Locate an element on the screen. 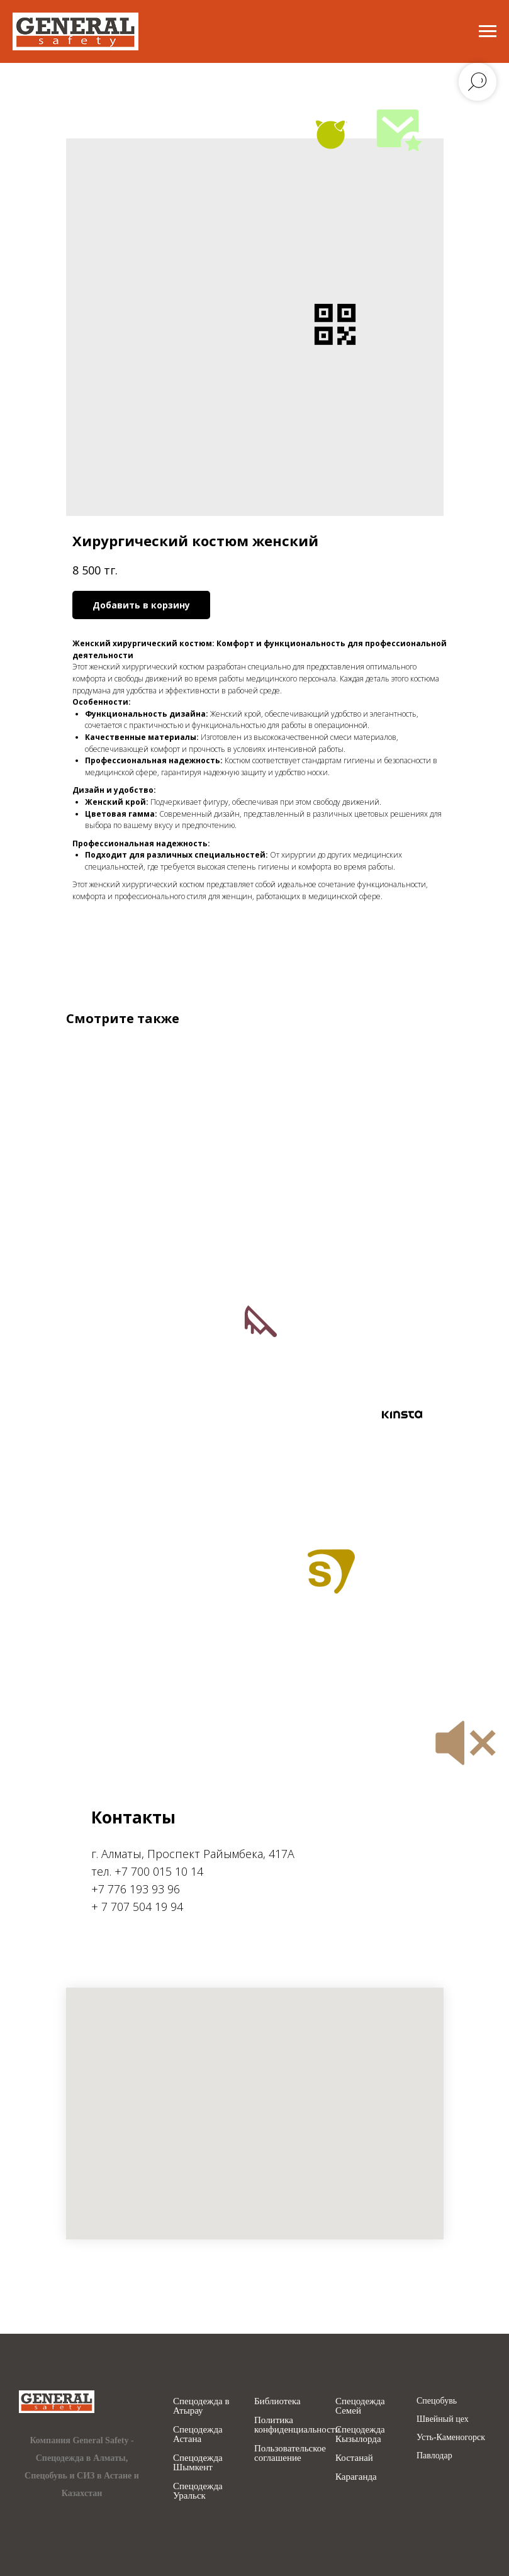 The image size is (509, 2576). Kinsta web hosting service logo is located at coordinates (402, 1414).